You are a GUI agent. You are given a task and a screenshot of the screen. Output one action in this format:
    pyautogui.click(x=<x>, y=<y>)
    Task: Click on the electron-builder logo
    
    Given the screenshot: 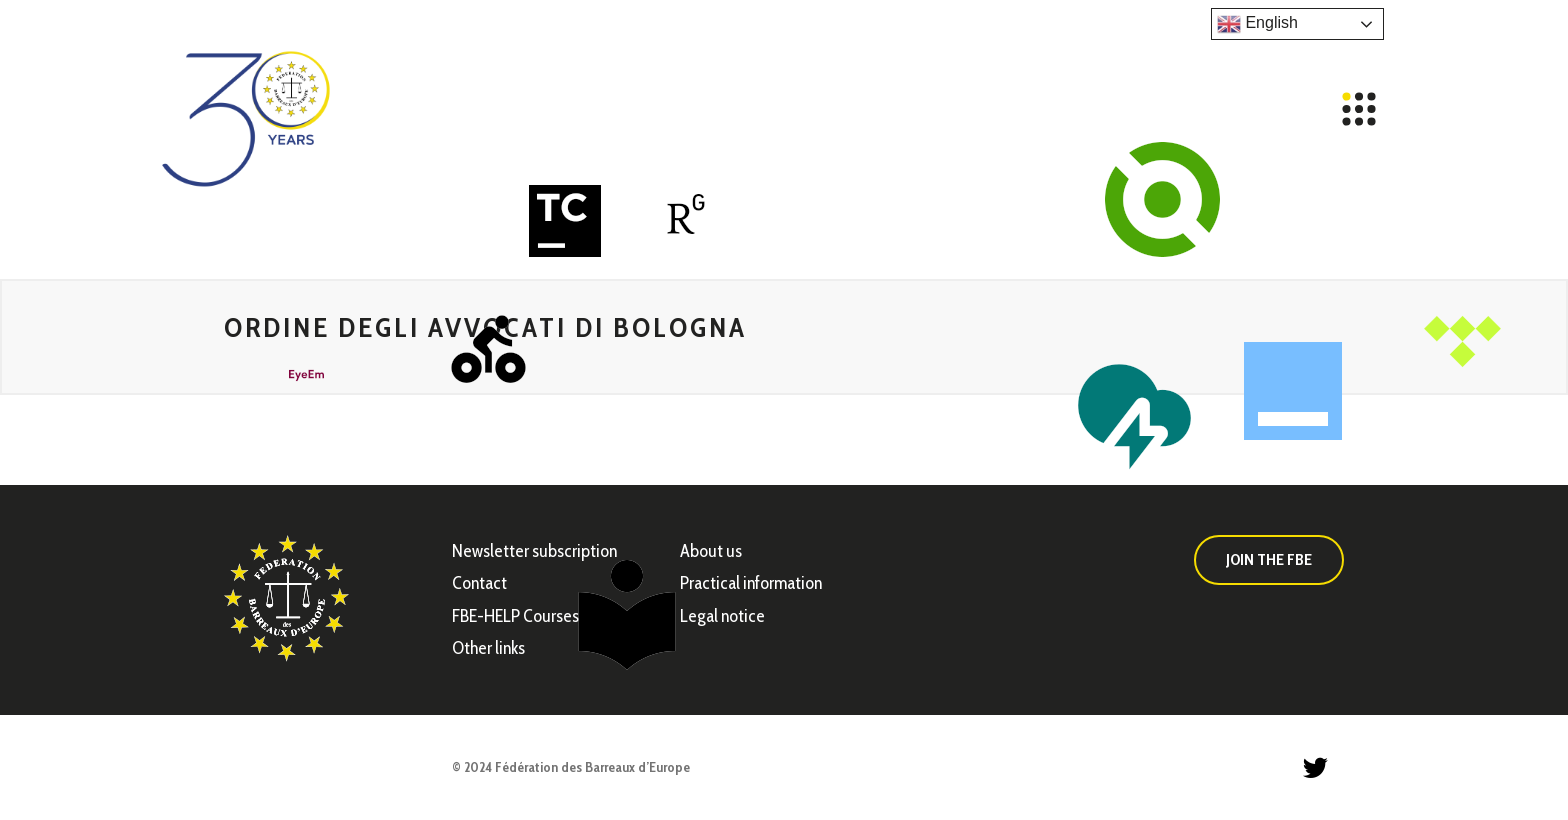 What is the action you would take?
    pyautogui.click(x=627, y=615)
    